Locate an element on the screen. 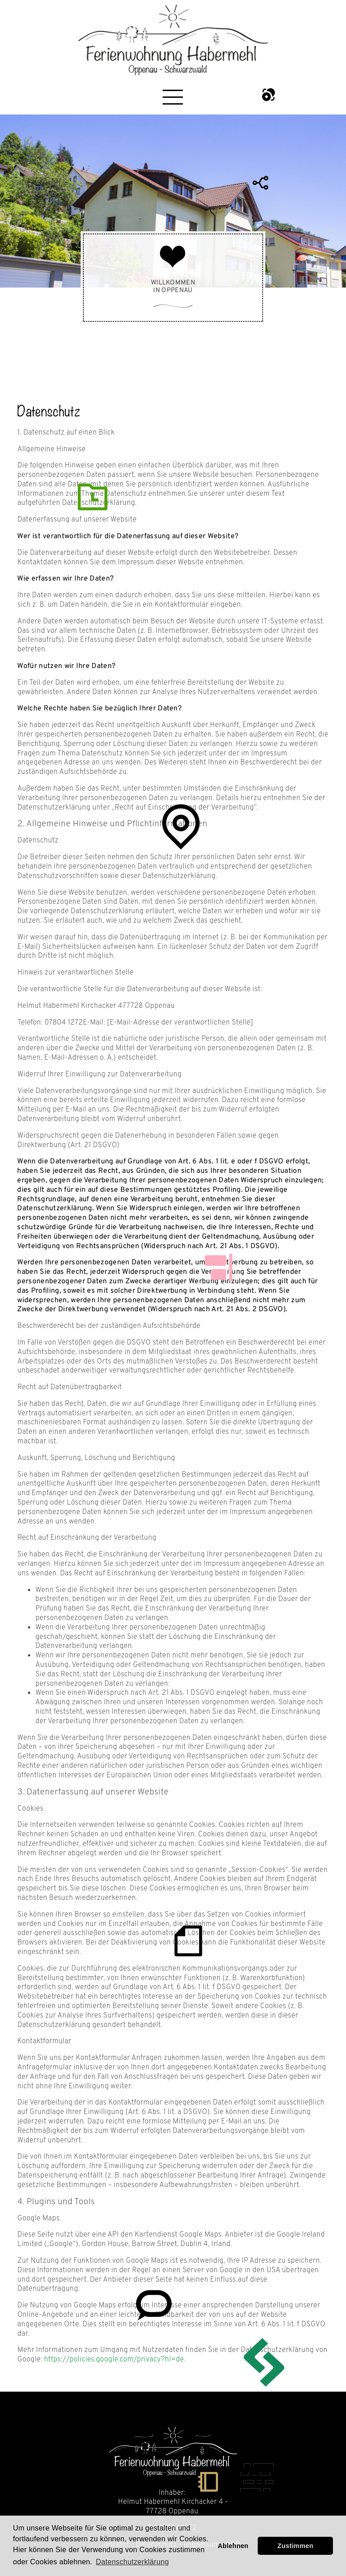  view folder history or previous versions is located at coordinates (92, 497).